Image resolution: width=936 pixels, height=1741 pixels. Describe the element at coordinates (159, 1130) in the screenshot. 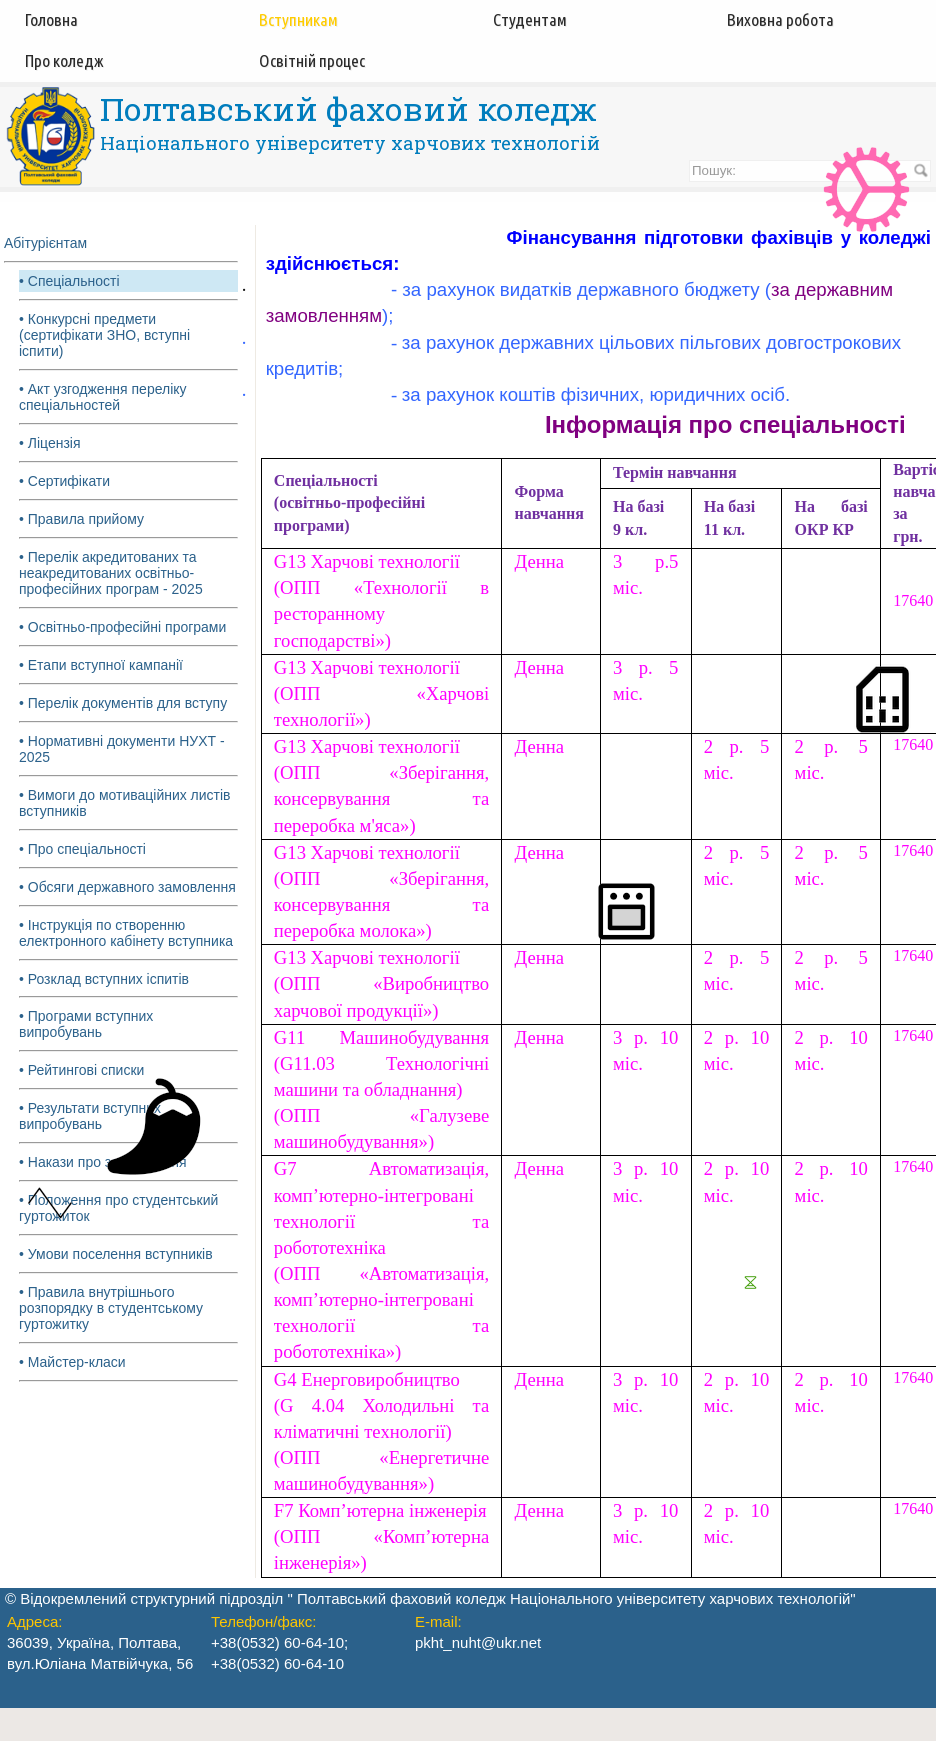

I see `indicates spicy or hot food option` at that location.